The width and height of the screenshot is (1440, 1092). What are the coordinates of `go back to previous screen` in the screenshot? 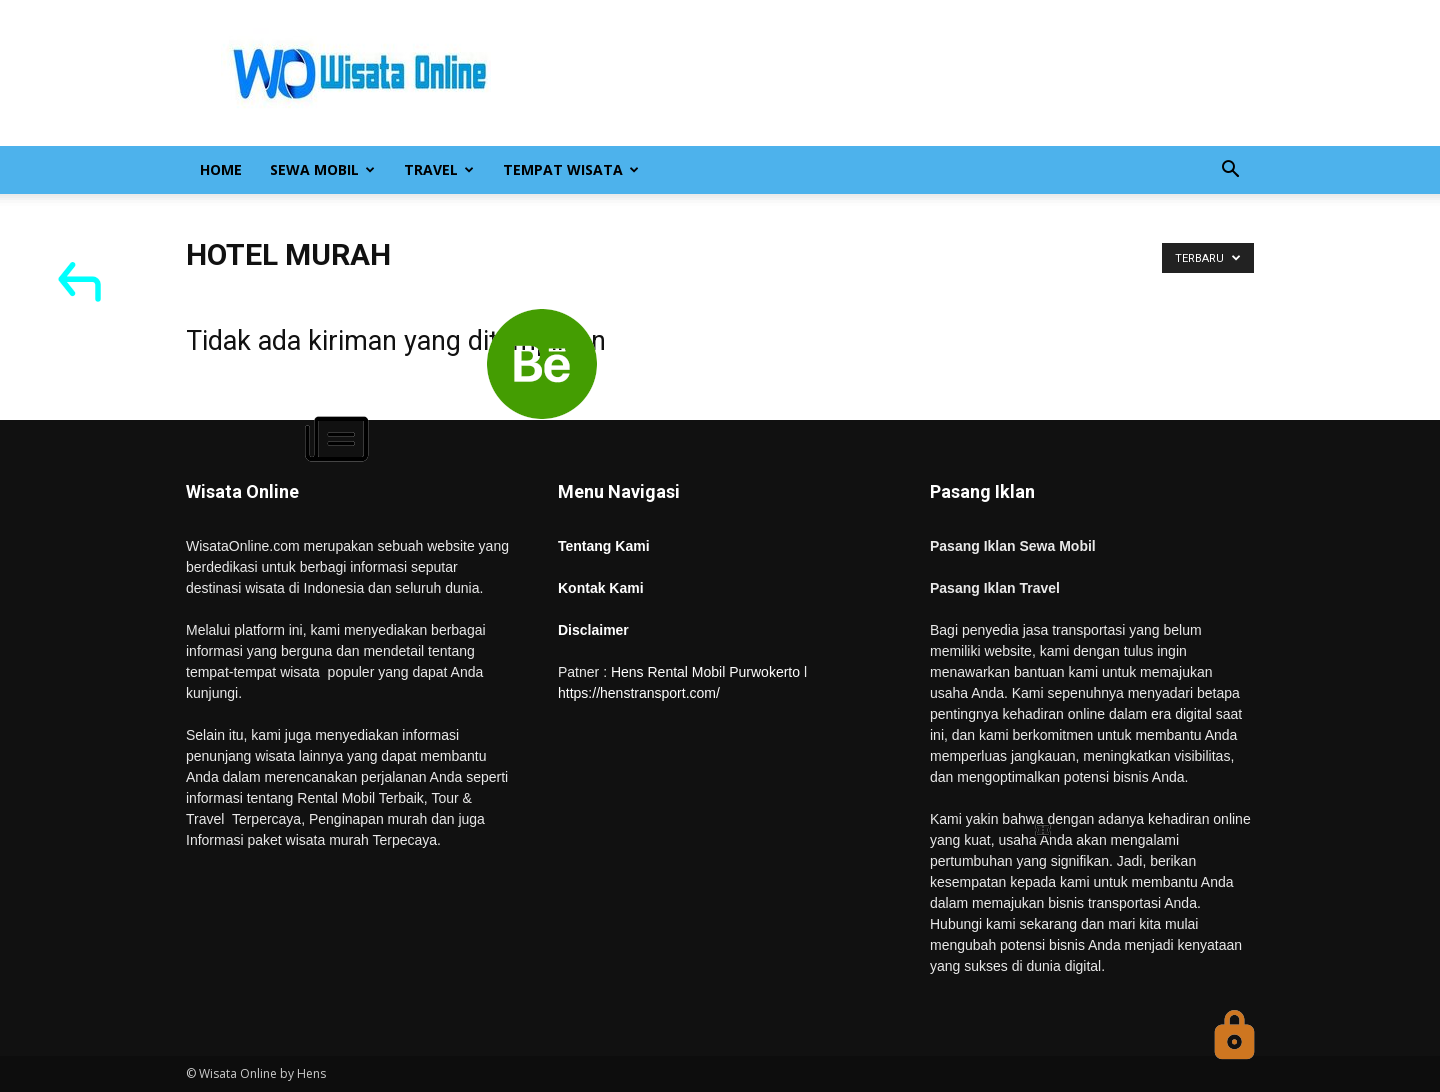 It's located at (81, 282).